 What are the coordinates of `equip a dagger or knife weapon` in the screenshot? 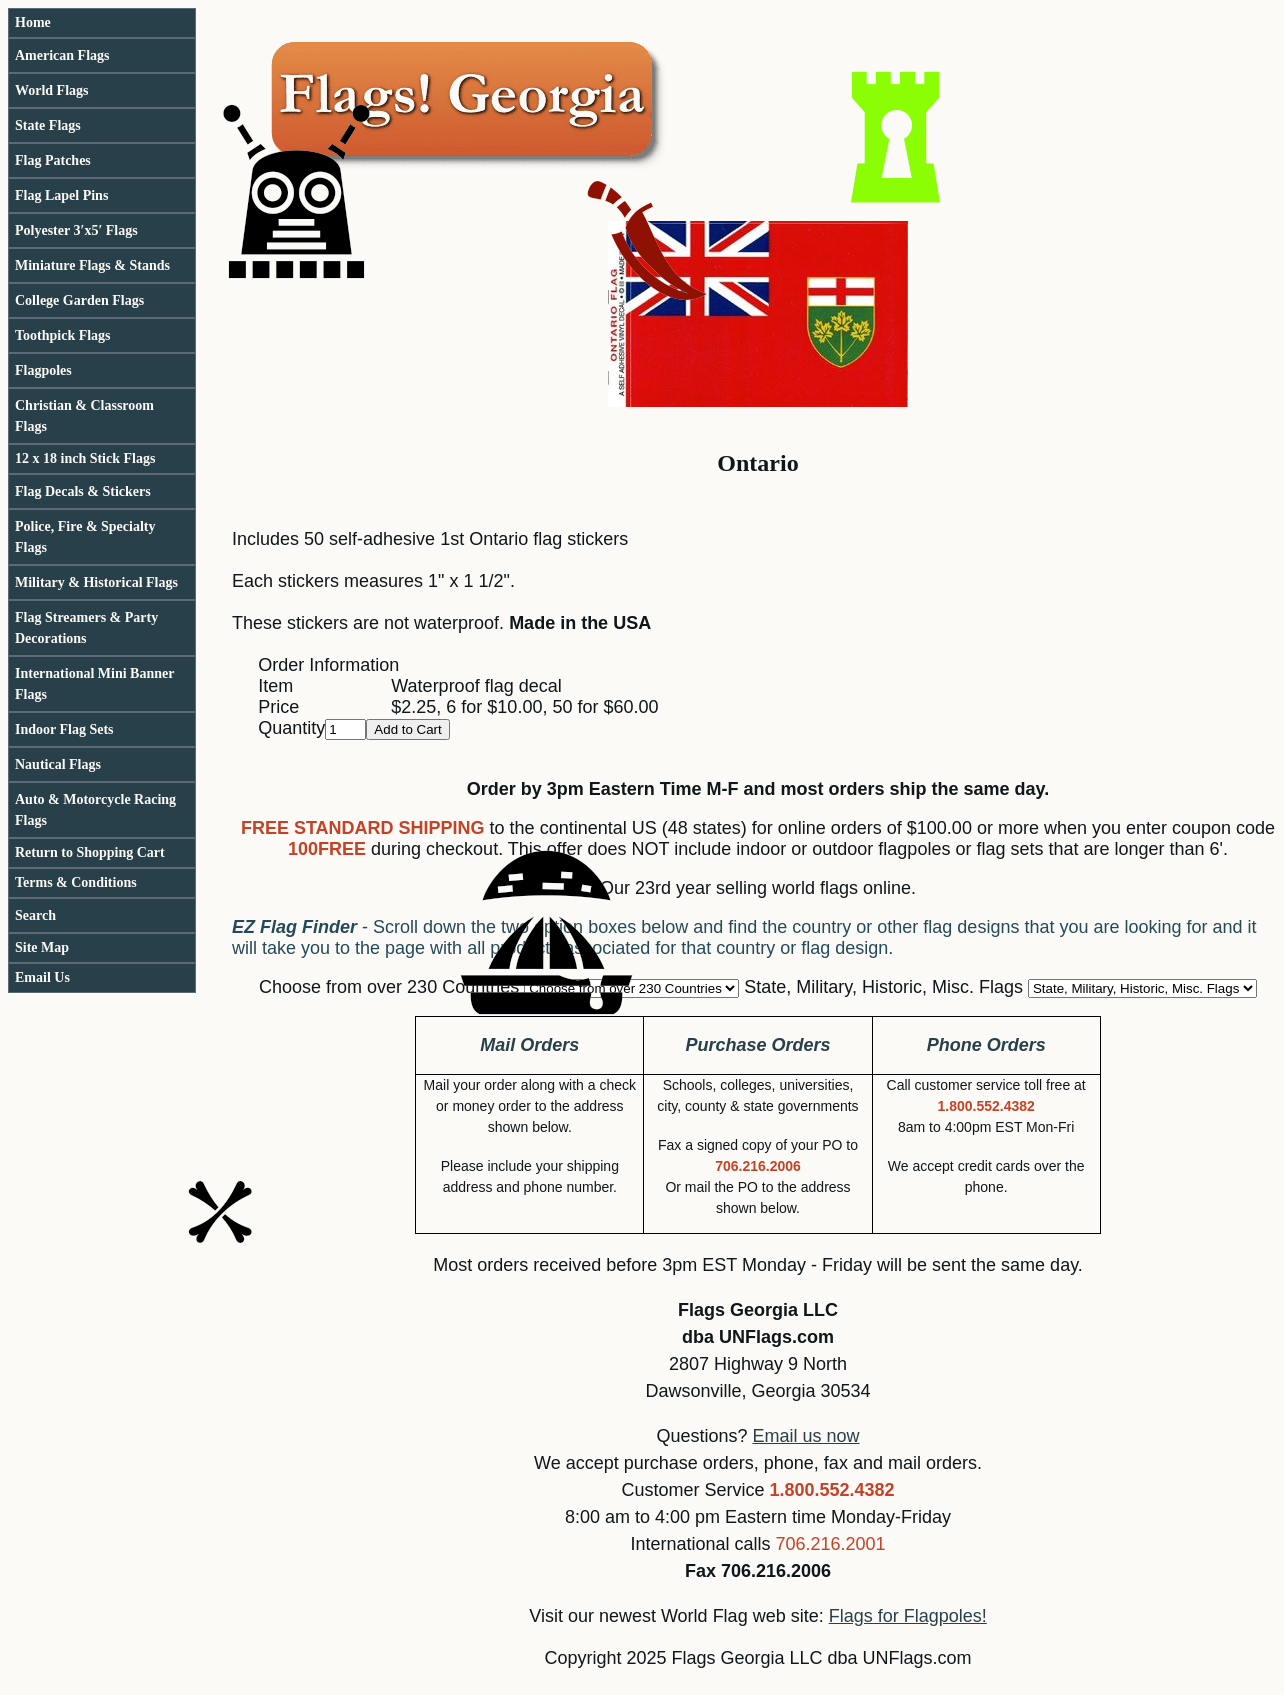 It's located at (647, 241).